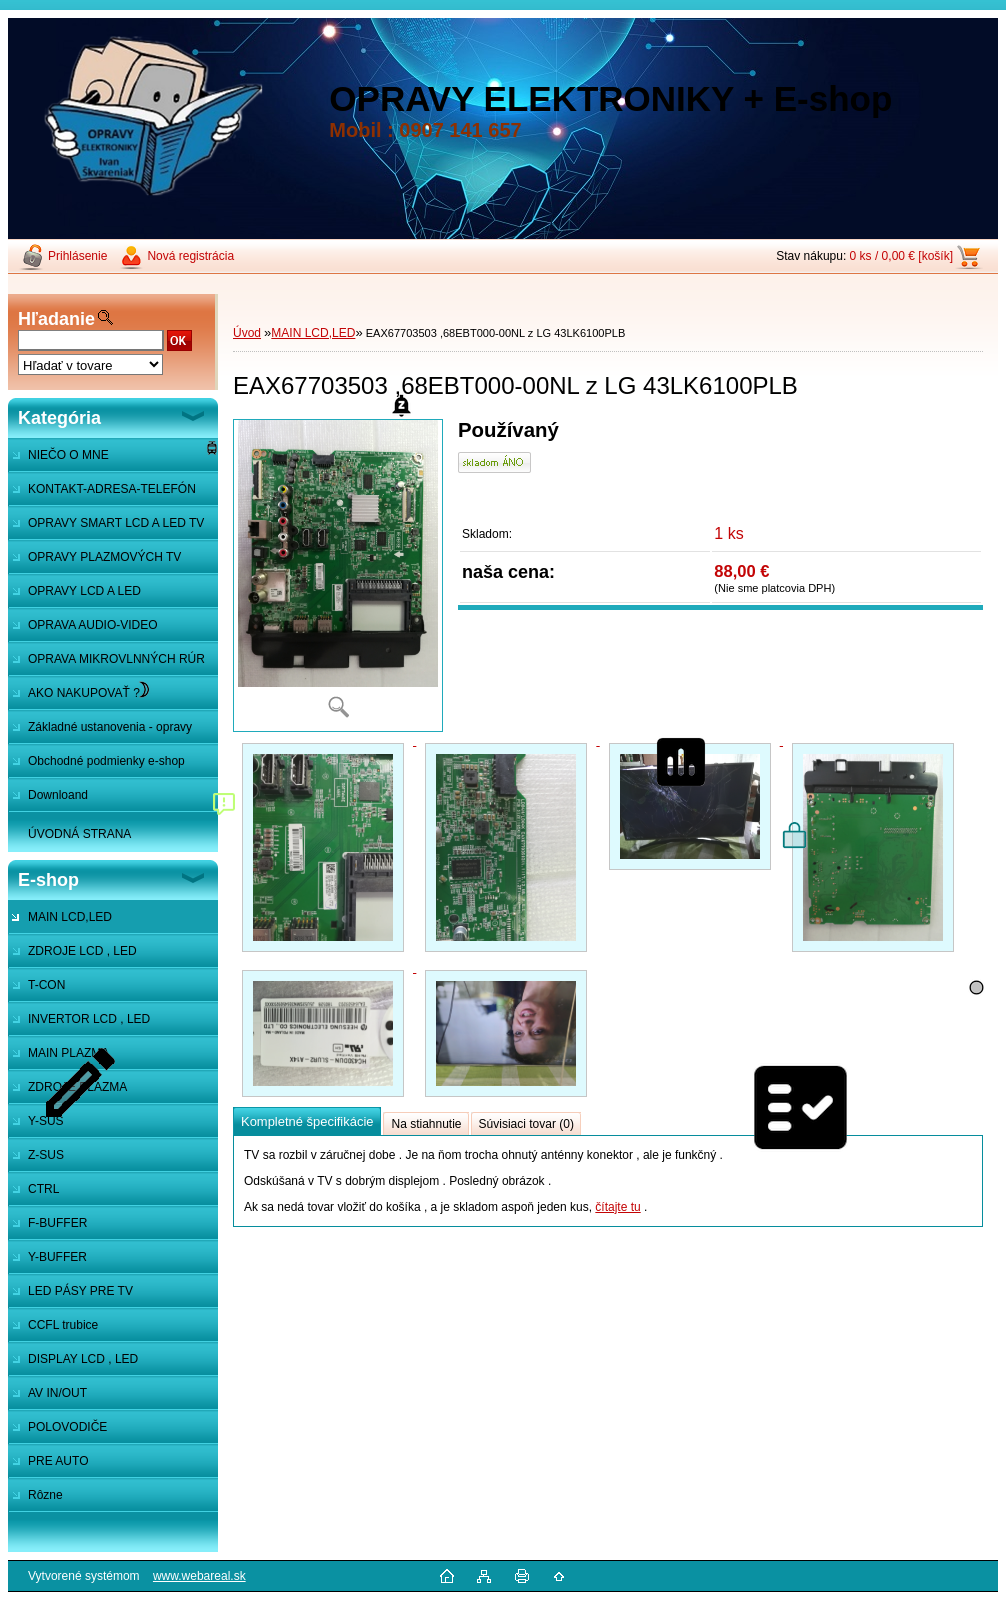 The height and width of the screenshot is (1600, 1006). What do you see at coordinates (224, 804) in the screenshot?
I see `report an issue or problem` at bounding box center [224, 804].